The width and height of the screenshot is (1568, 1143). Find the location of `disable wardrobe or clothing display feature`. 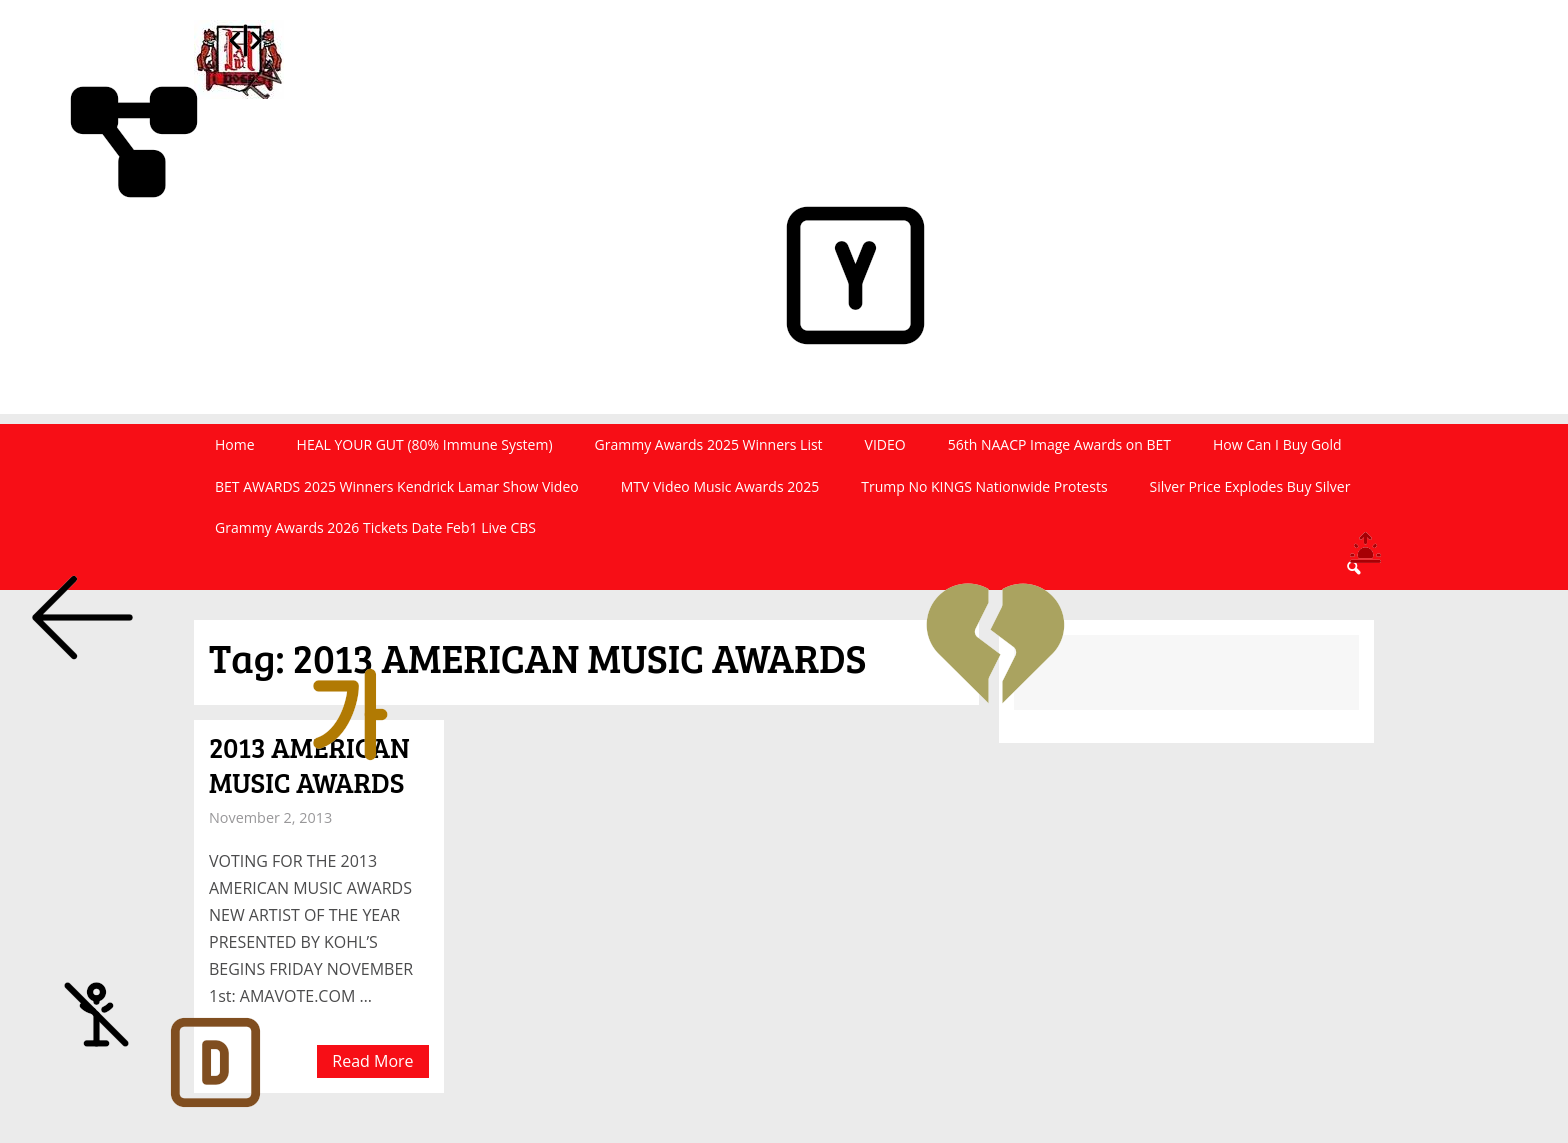

disable wardrobe or clothing display feature is located at coordinates (96, 1014).